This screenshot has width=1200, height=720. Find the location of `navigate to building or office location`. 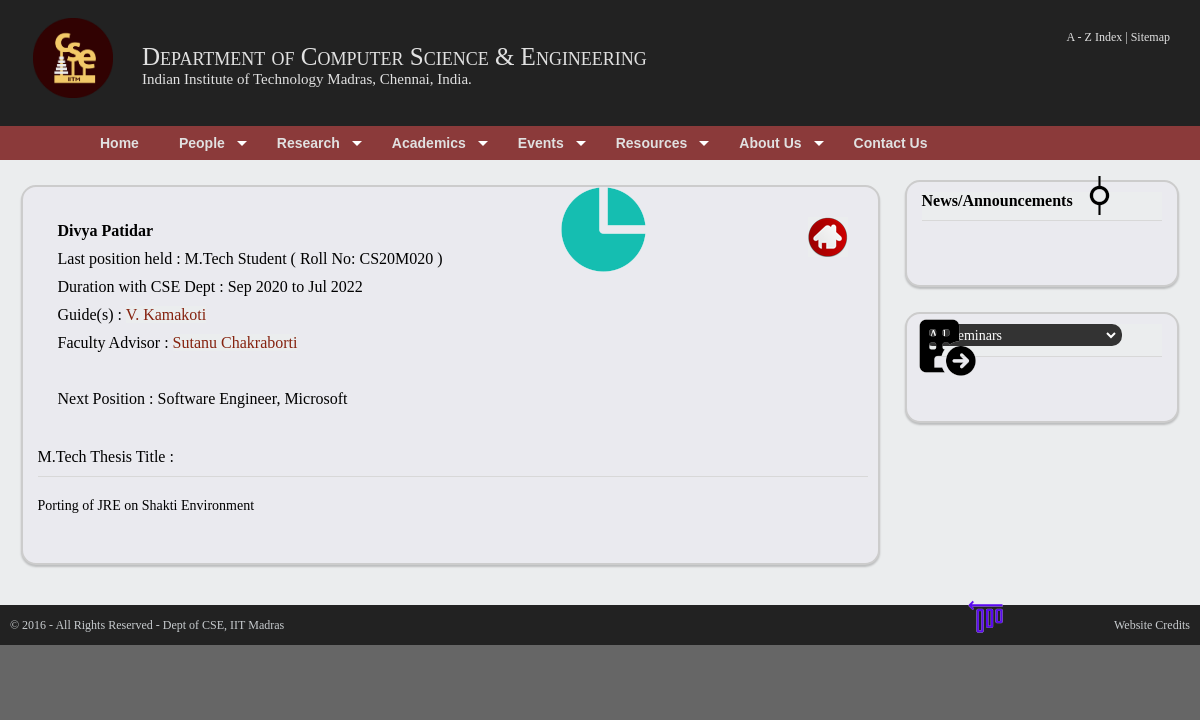

navigate to building or office location is located at coordinates (946, 346).